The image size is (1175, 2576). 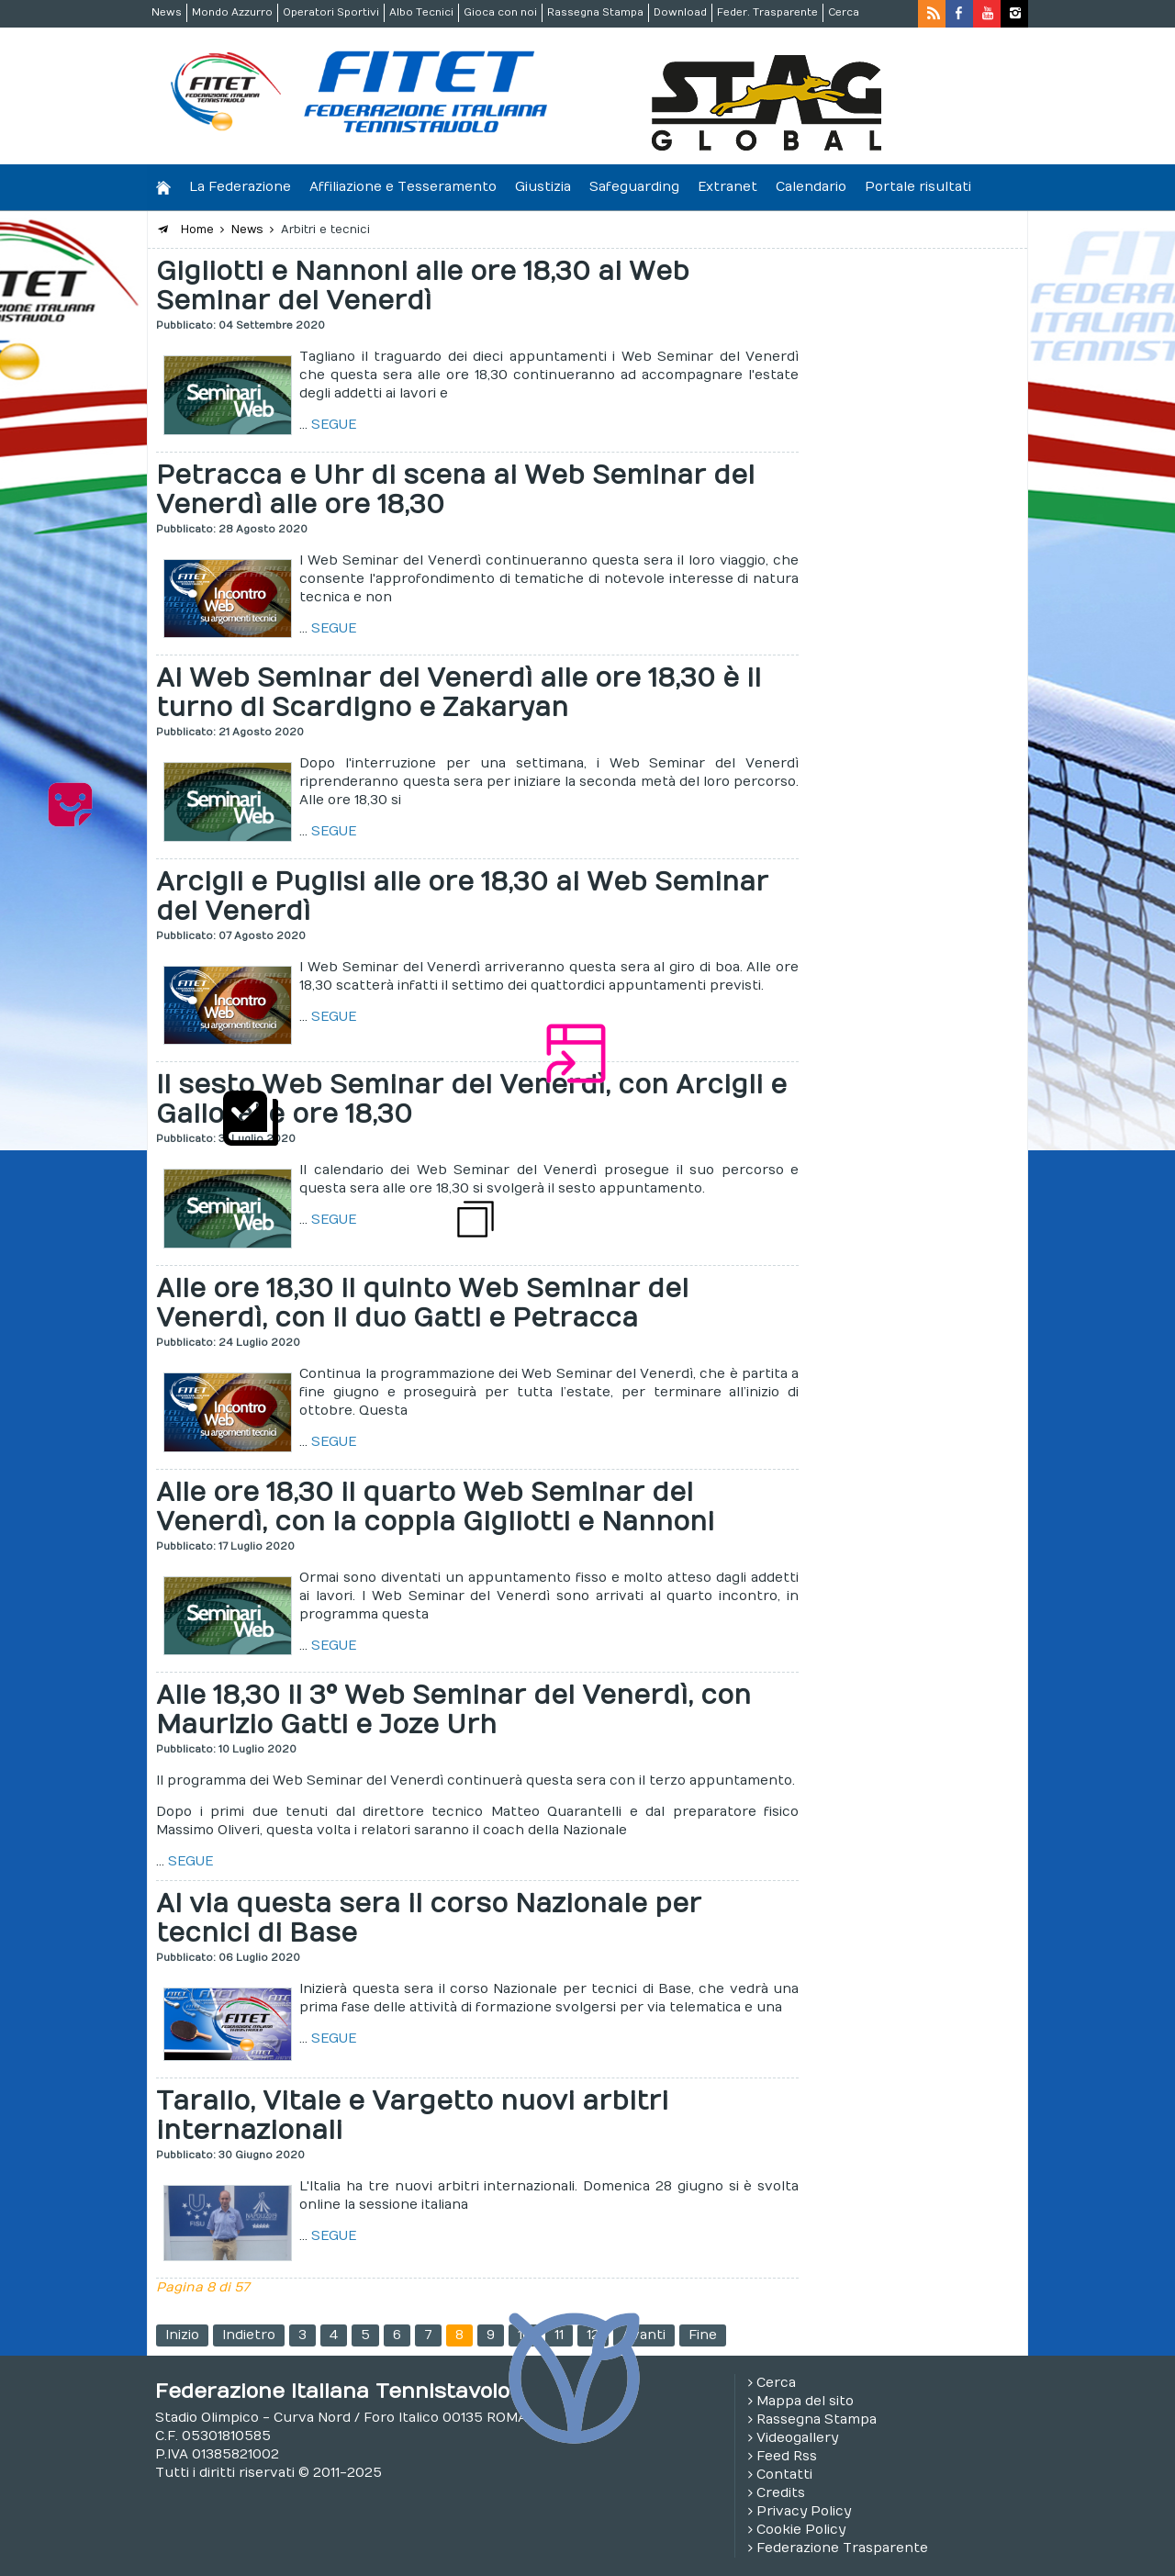 I want to click on filter for vegan menu options, so click(x=574, y=2378).